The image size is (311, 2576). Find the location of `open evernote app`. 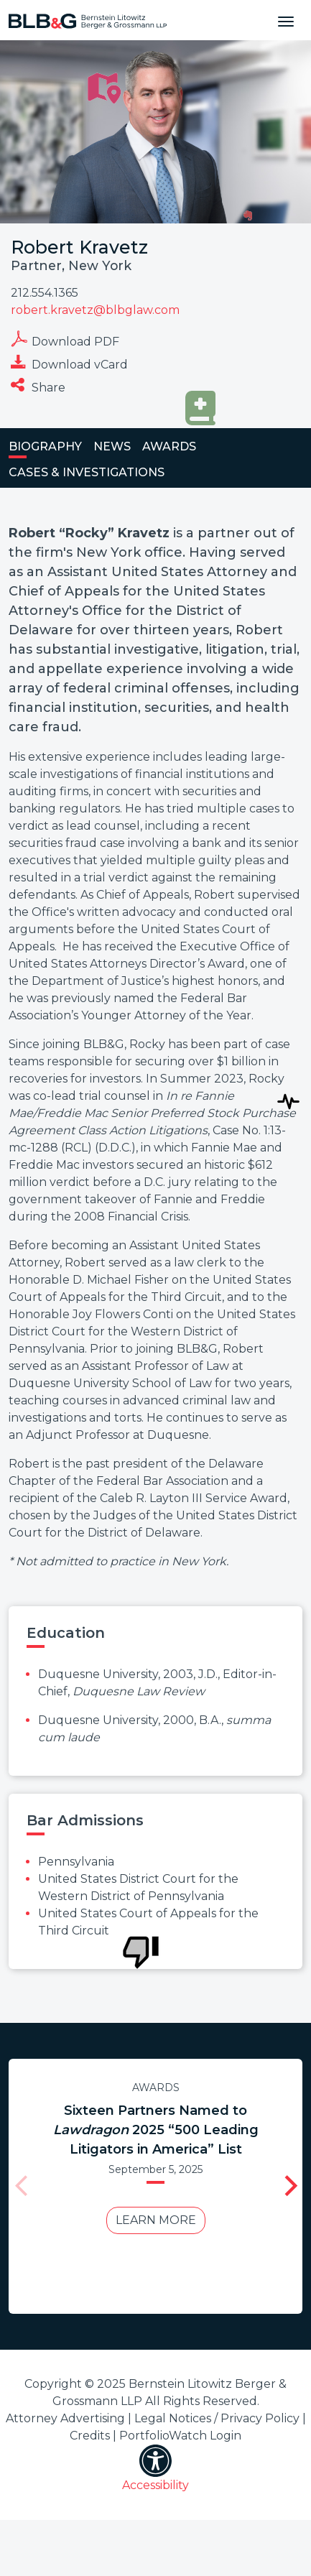

open evernote app is located at coordinates (248, 216).